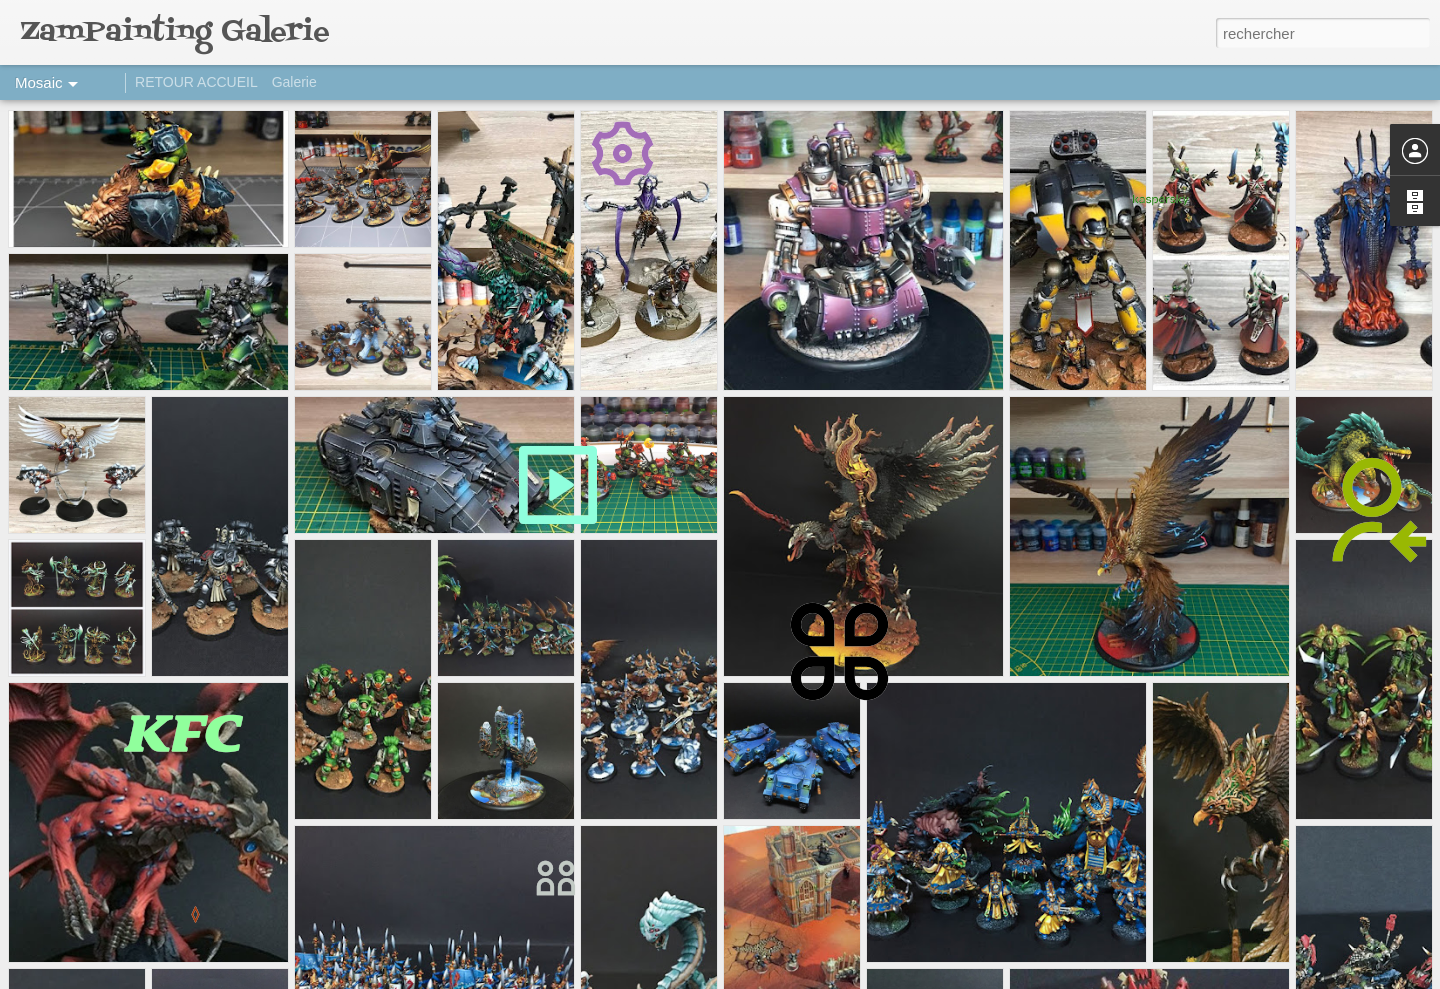 Image resolution: width=1440 pixels, height=989 pixels. I want to click on private division game publisher logo, so click(195, 914).